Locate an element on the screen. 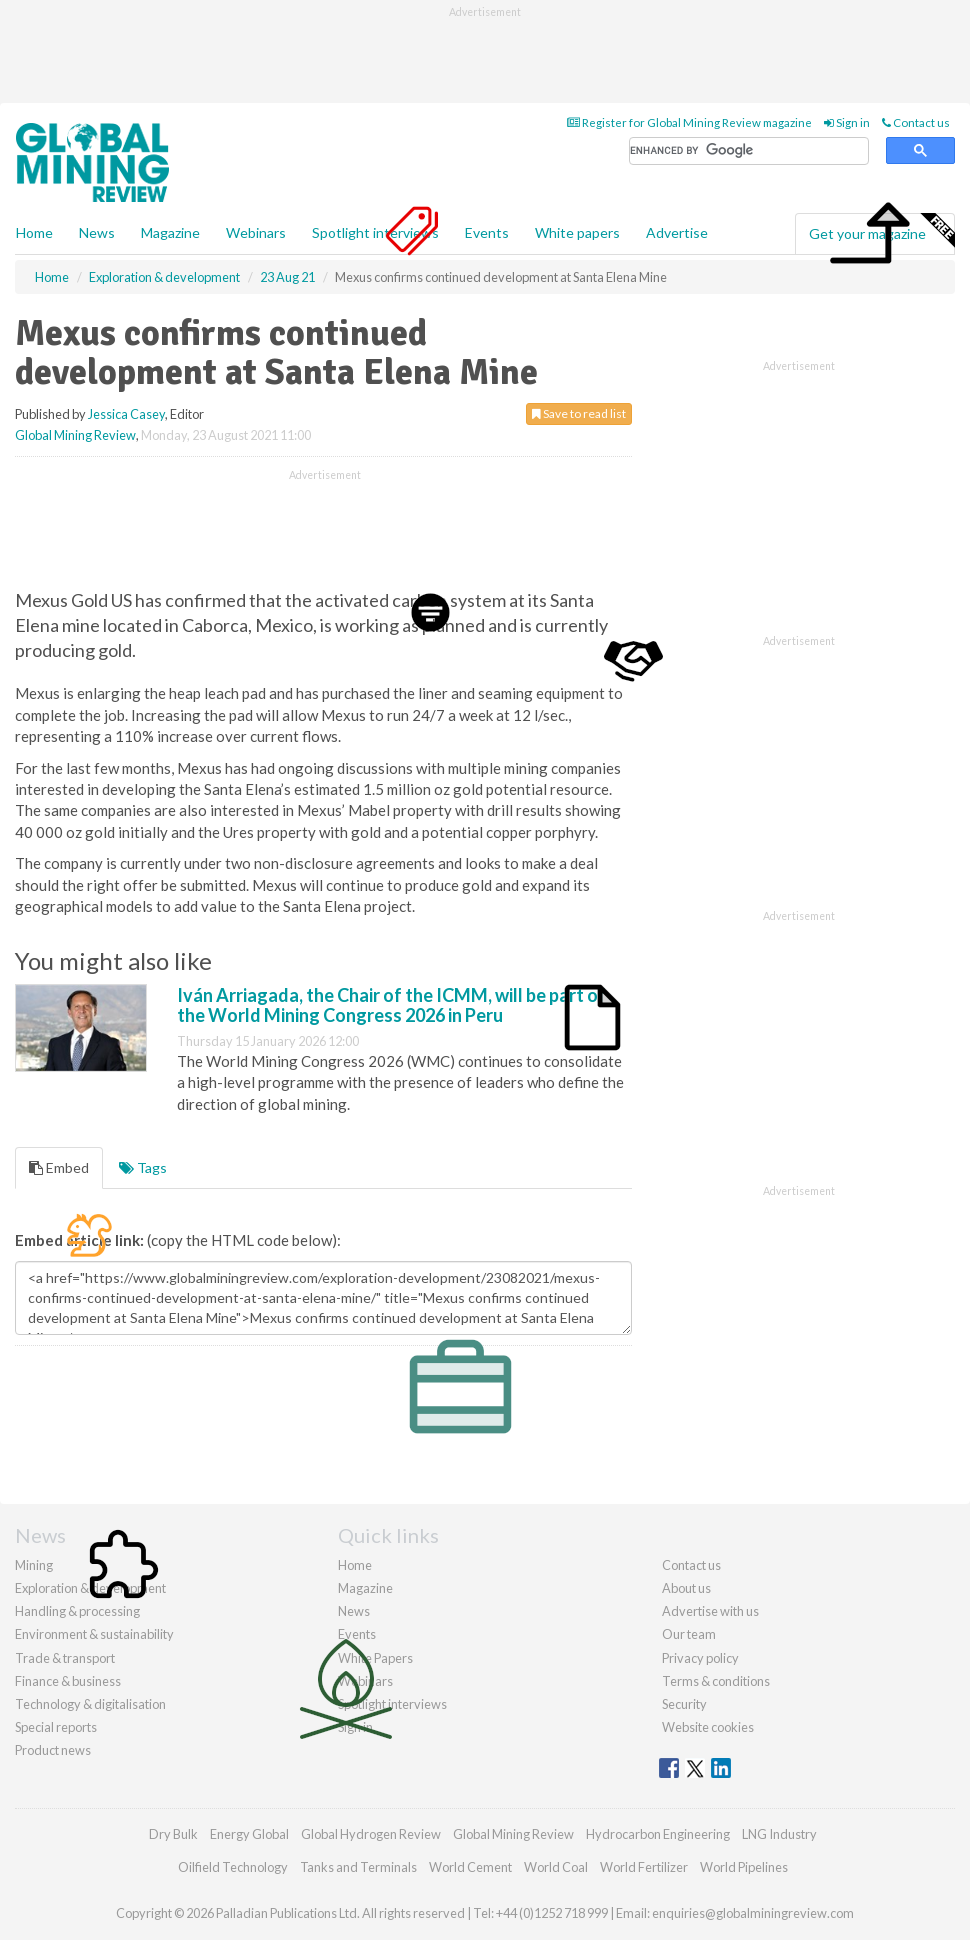  access work documents or business tools is located at coordinates (460, 1390).